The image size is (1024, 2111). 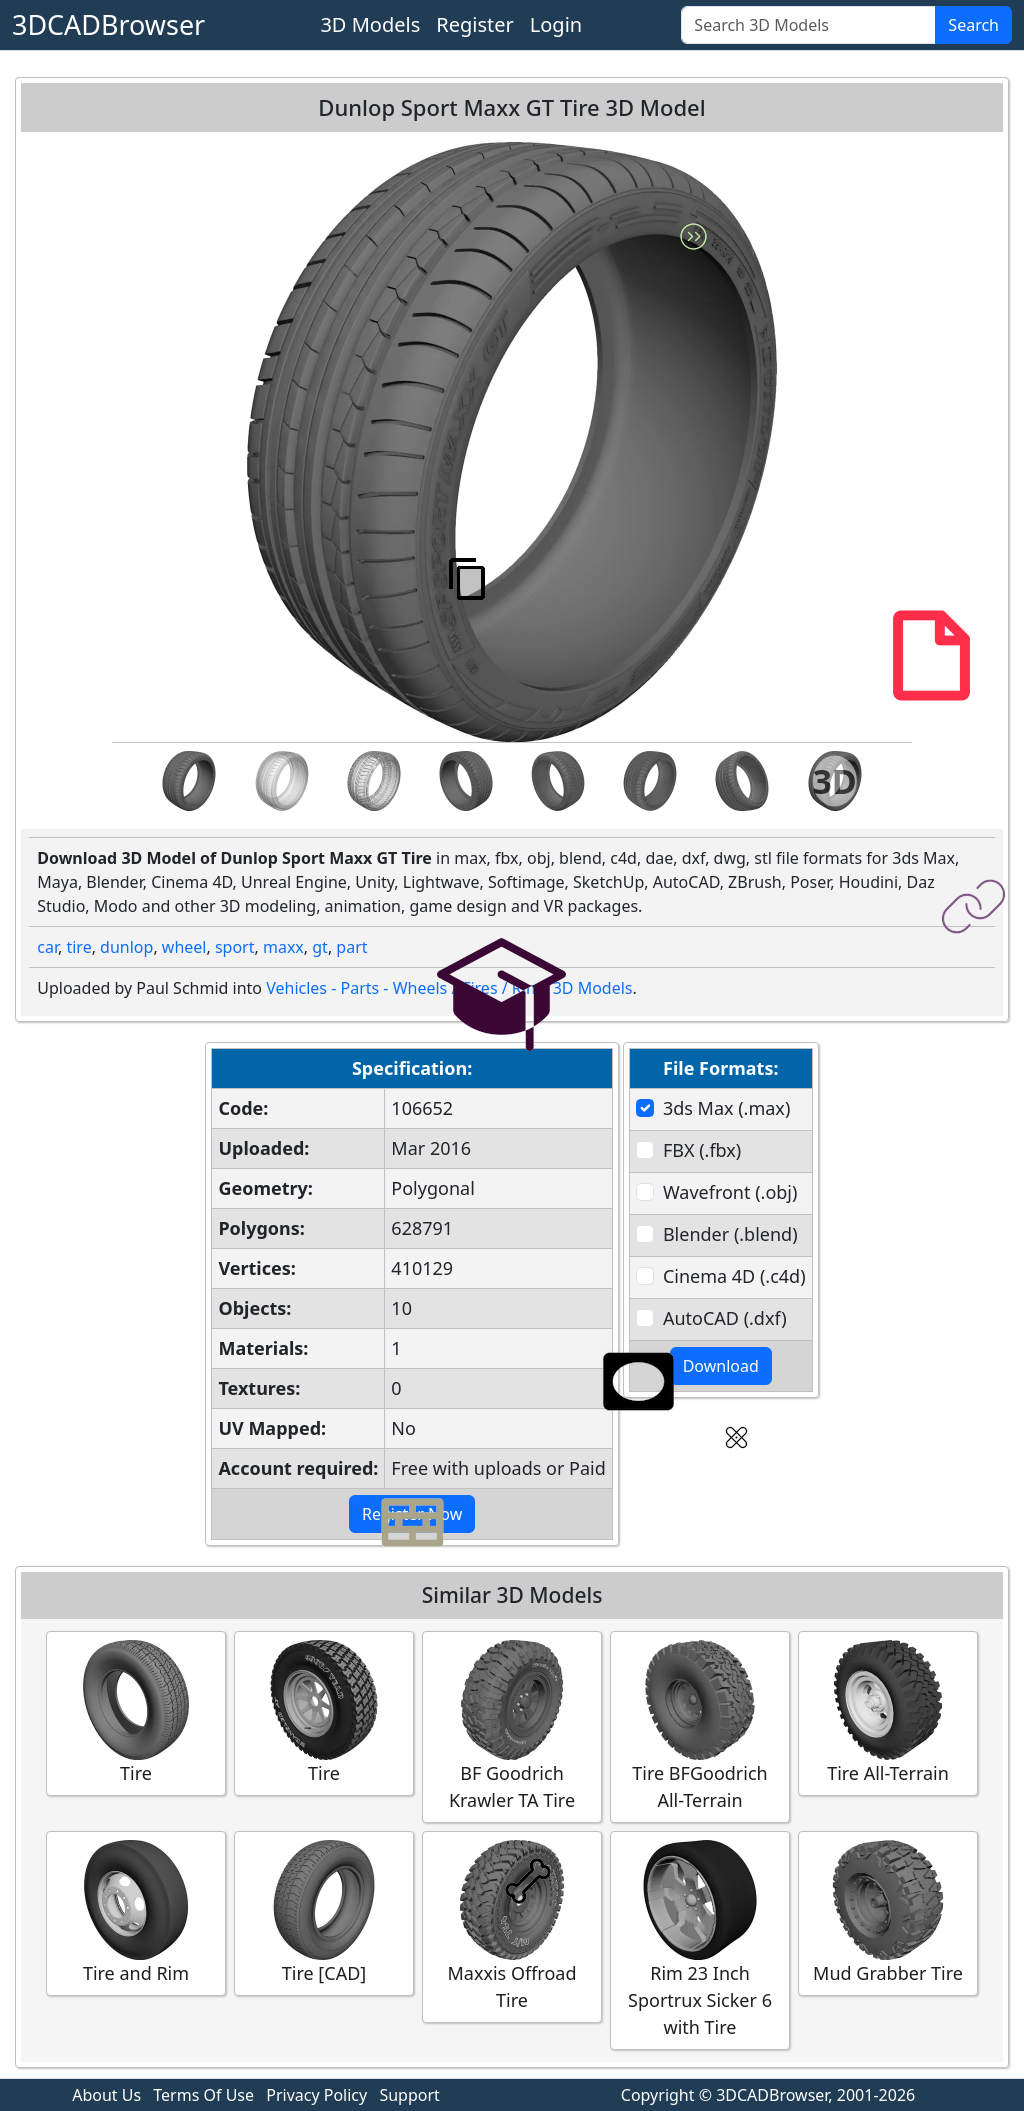 I want to click on copy or share a link, so click(x=973, y=906).